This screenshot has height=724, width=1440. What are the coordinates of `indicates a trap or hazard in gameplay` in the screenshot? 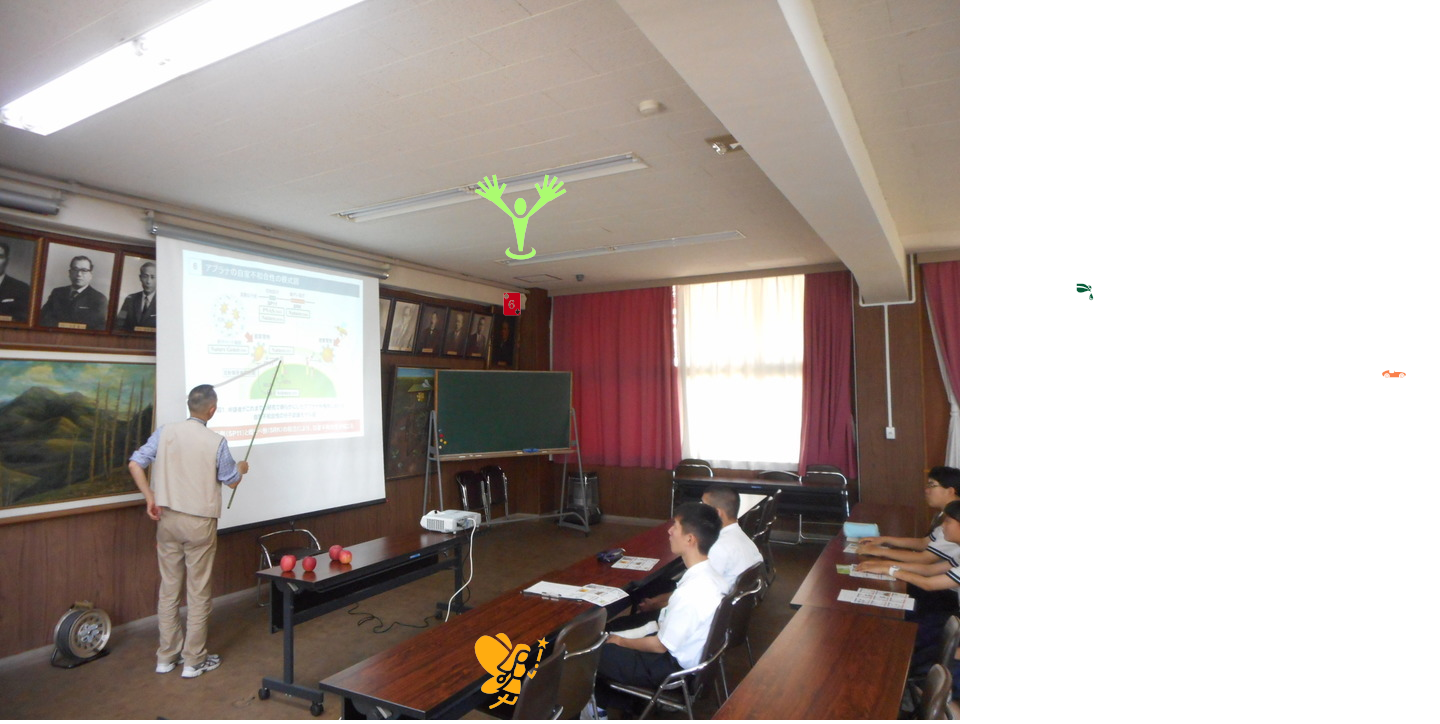 It's located at (520, 214).